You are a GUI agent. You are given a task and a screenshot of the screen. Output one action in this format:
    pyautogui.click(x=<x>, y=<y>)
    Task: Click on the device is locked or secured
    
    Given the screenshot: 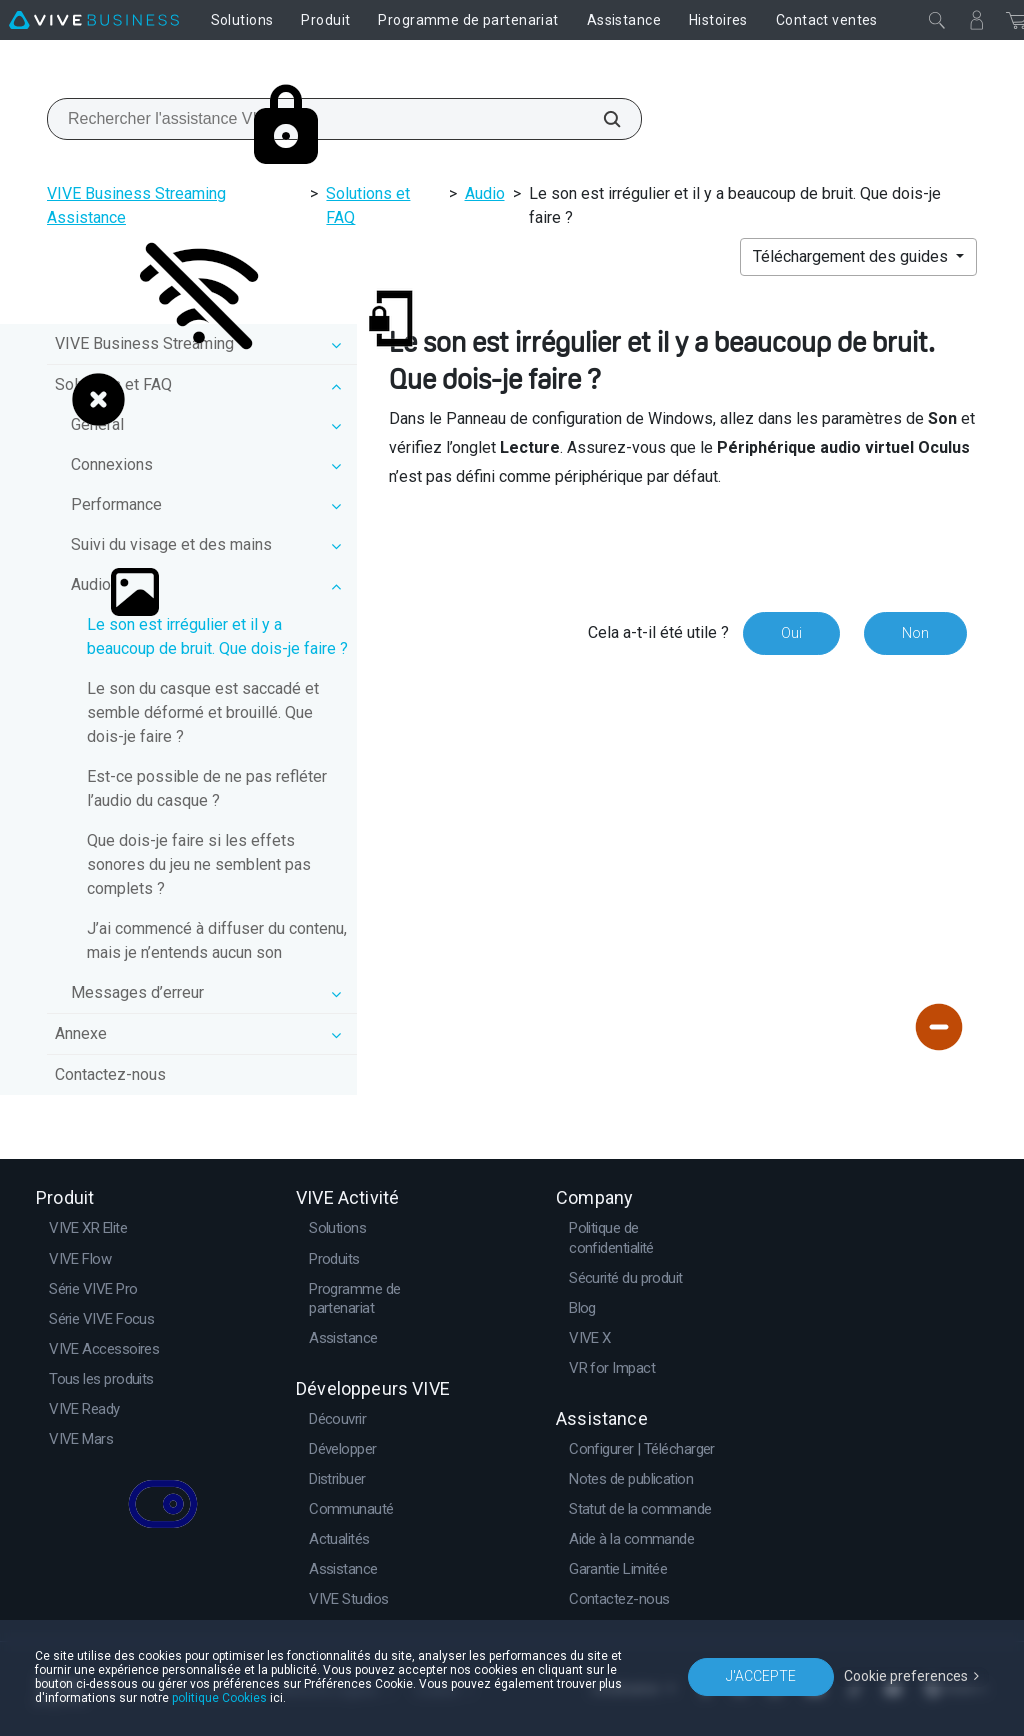 What is the action you would take?
    pyautogui.click(x=389, y=318)
    